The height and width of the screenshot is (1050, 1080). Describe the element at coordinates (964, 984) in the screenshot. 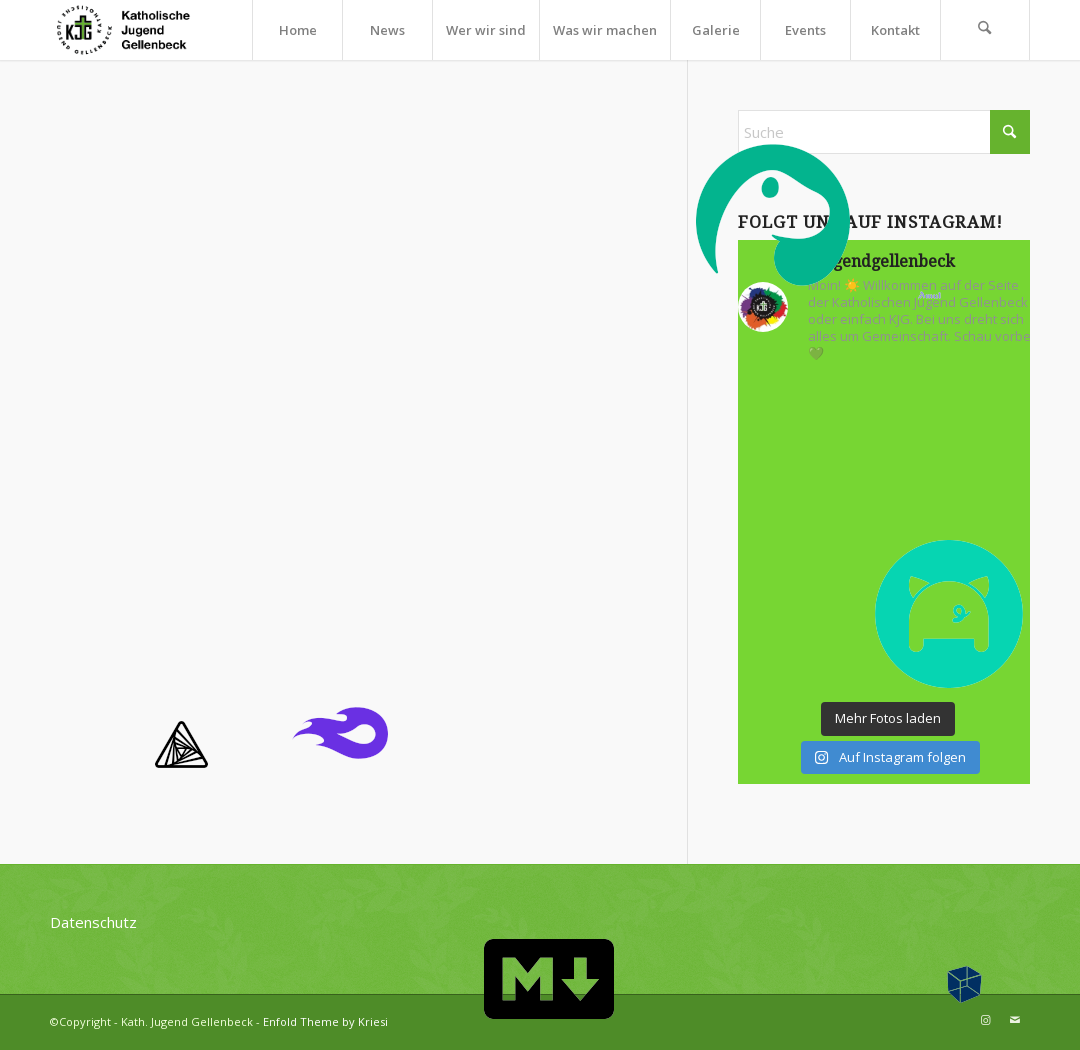

I see `gtk toolkit logo` at that location.